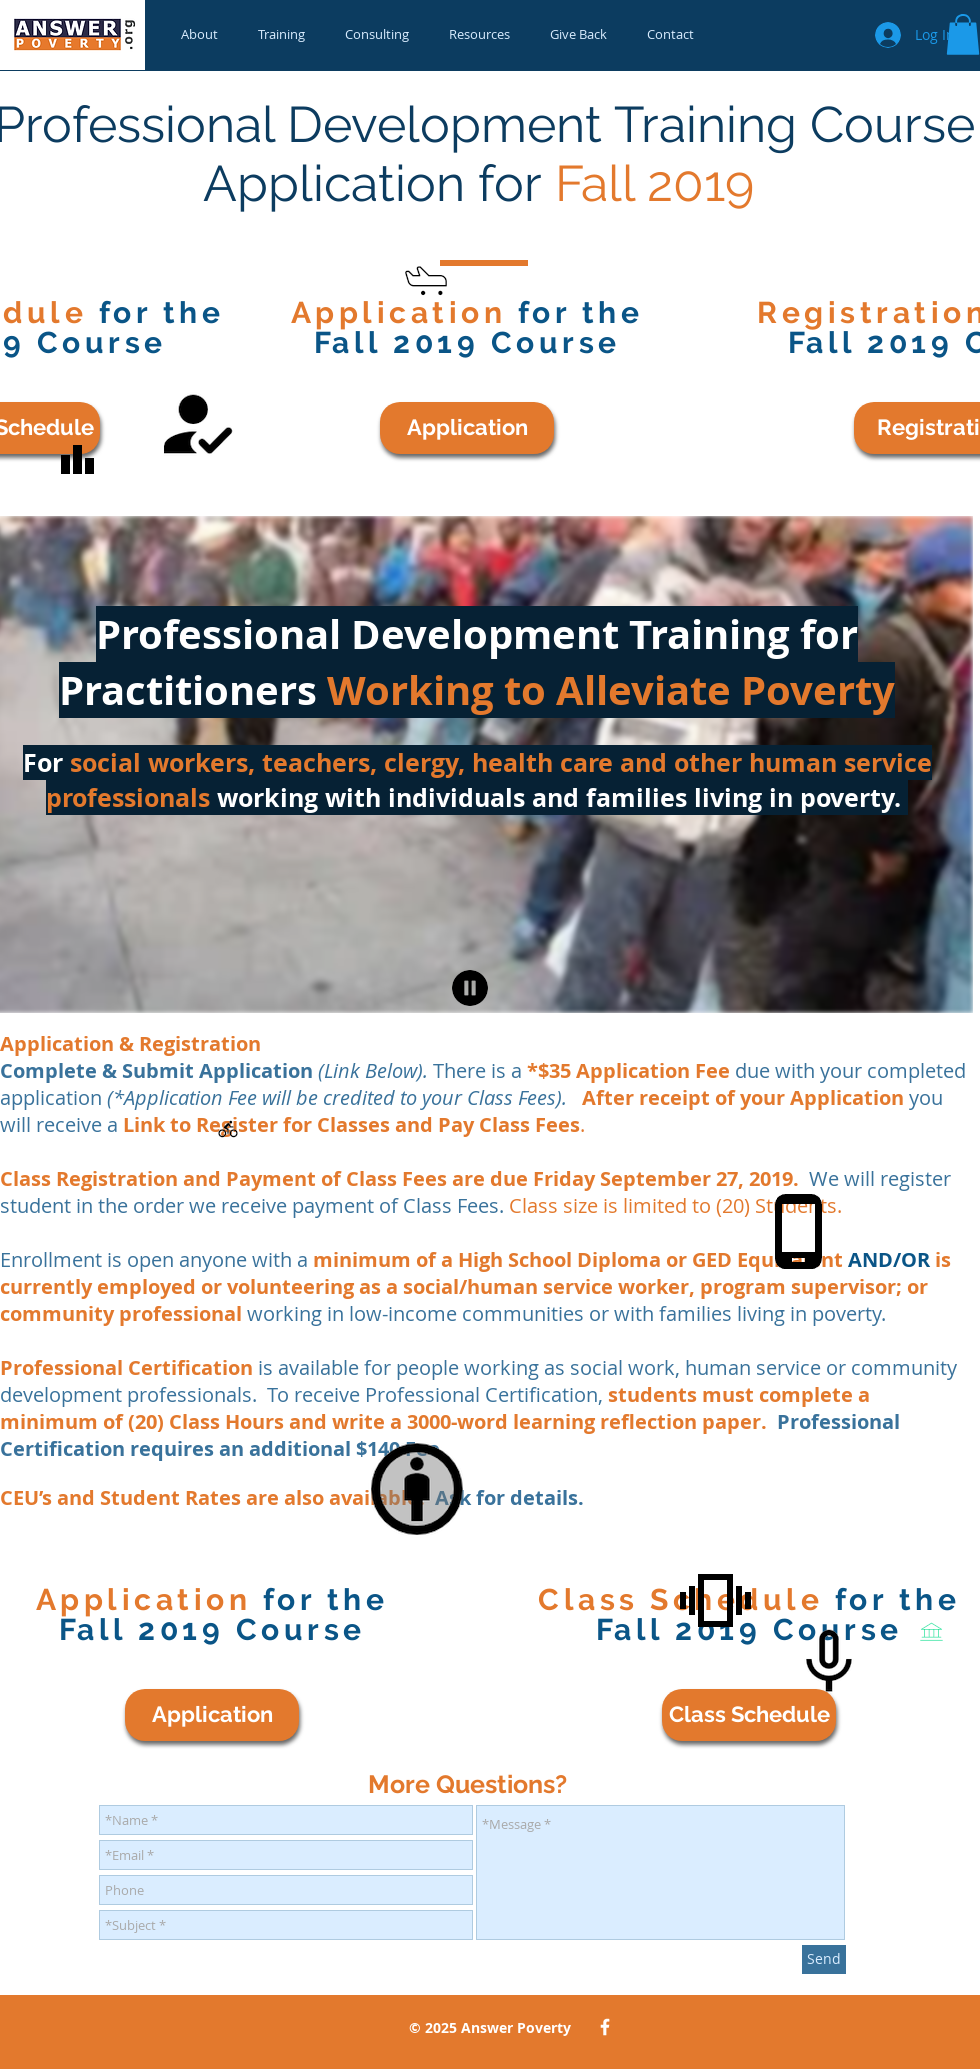  Describe the element at coordinates (715, 1600) in the screenshot. I see `enable vibration mode for notifications` at that location.